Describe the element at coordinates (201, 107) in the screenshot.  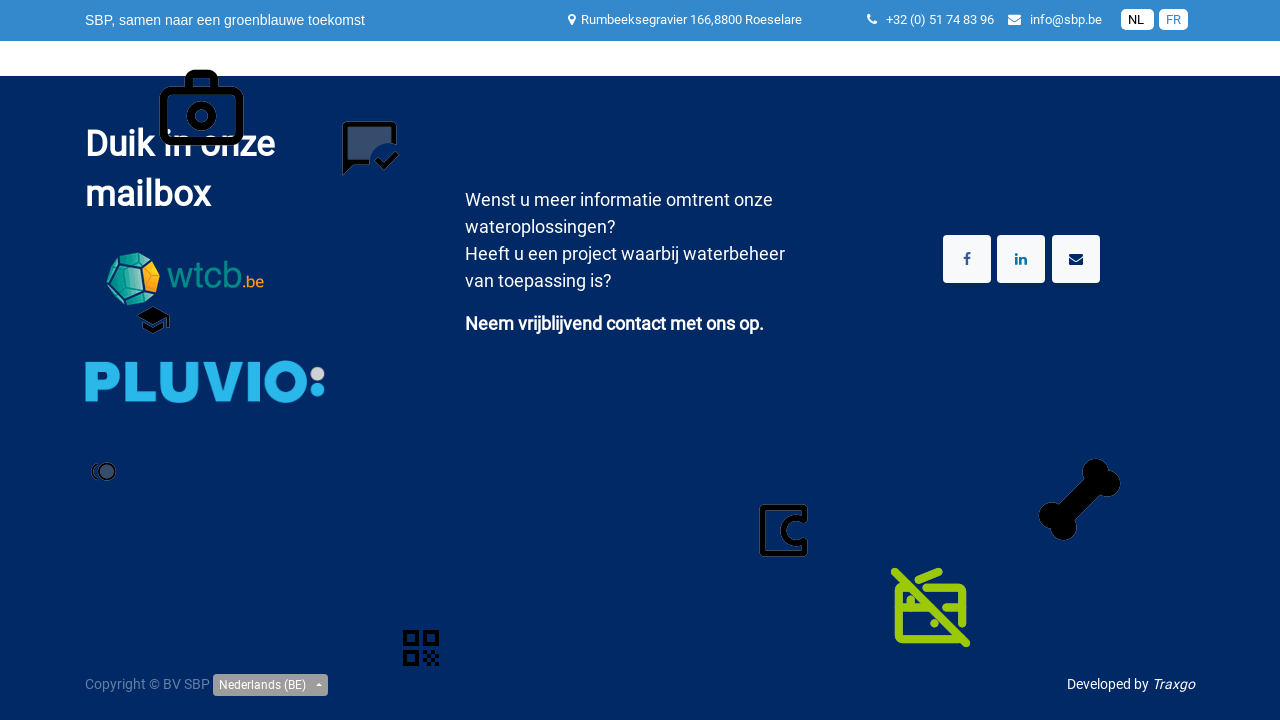
I see `open camera to take a photo` at that location.